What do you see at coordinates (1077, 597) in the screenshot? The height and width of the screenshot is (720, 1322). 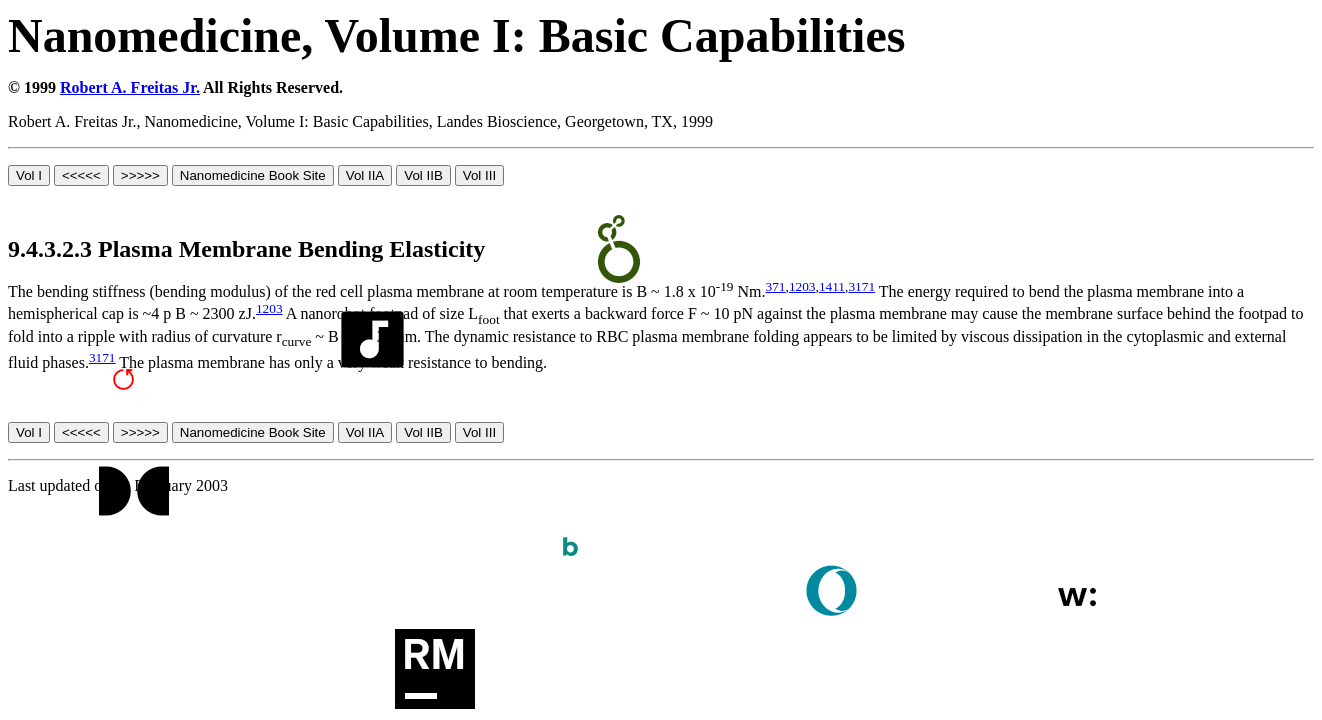 I see `visit wellfound job board` at bounding box center [1077, 597].